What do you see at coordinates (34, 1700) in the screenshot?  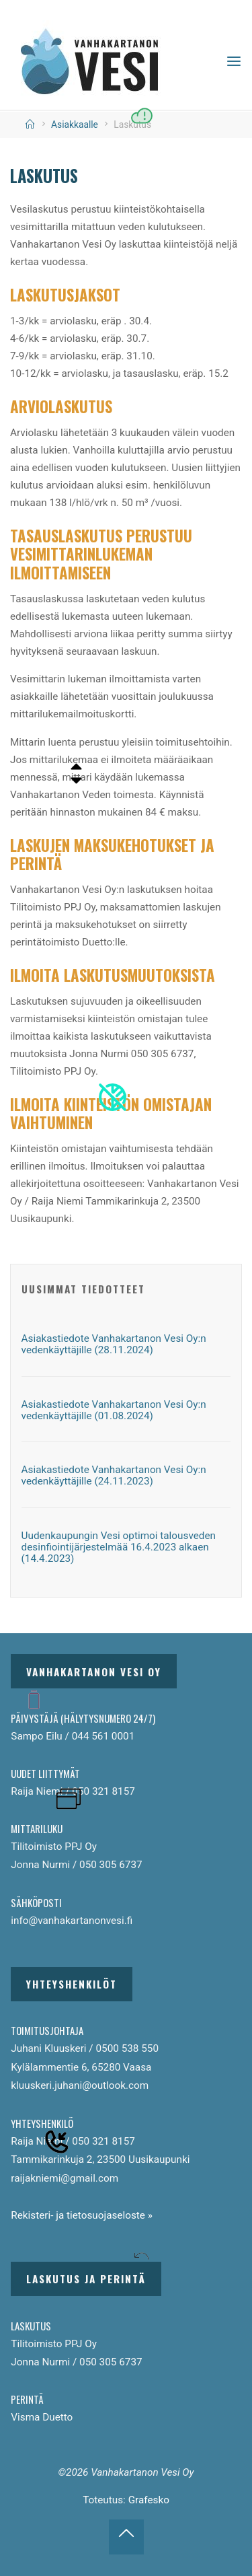 I see `indicates battery is empty or critically low` at bounding box center [34, 1700].